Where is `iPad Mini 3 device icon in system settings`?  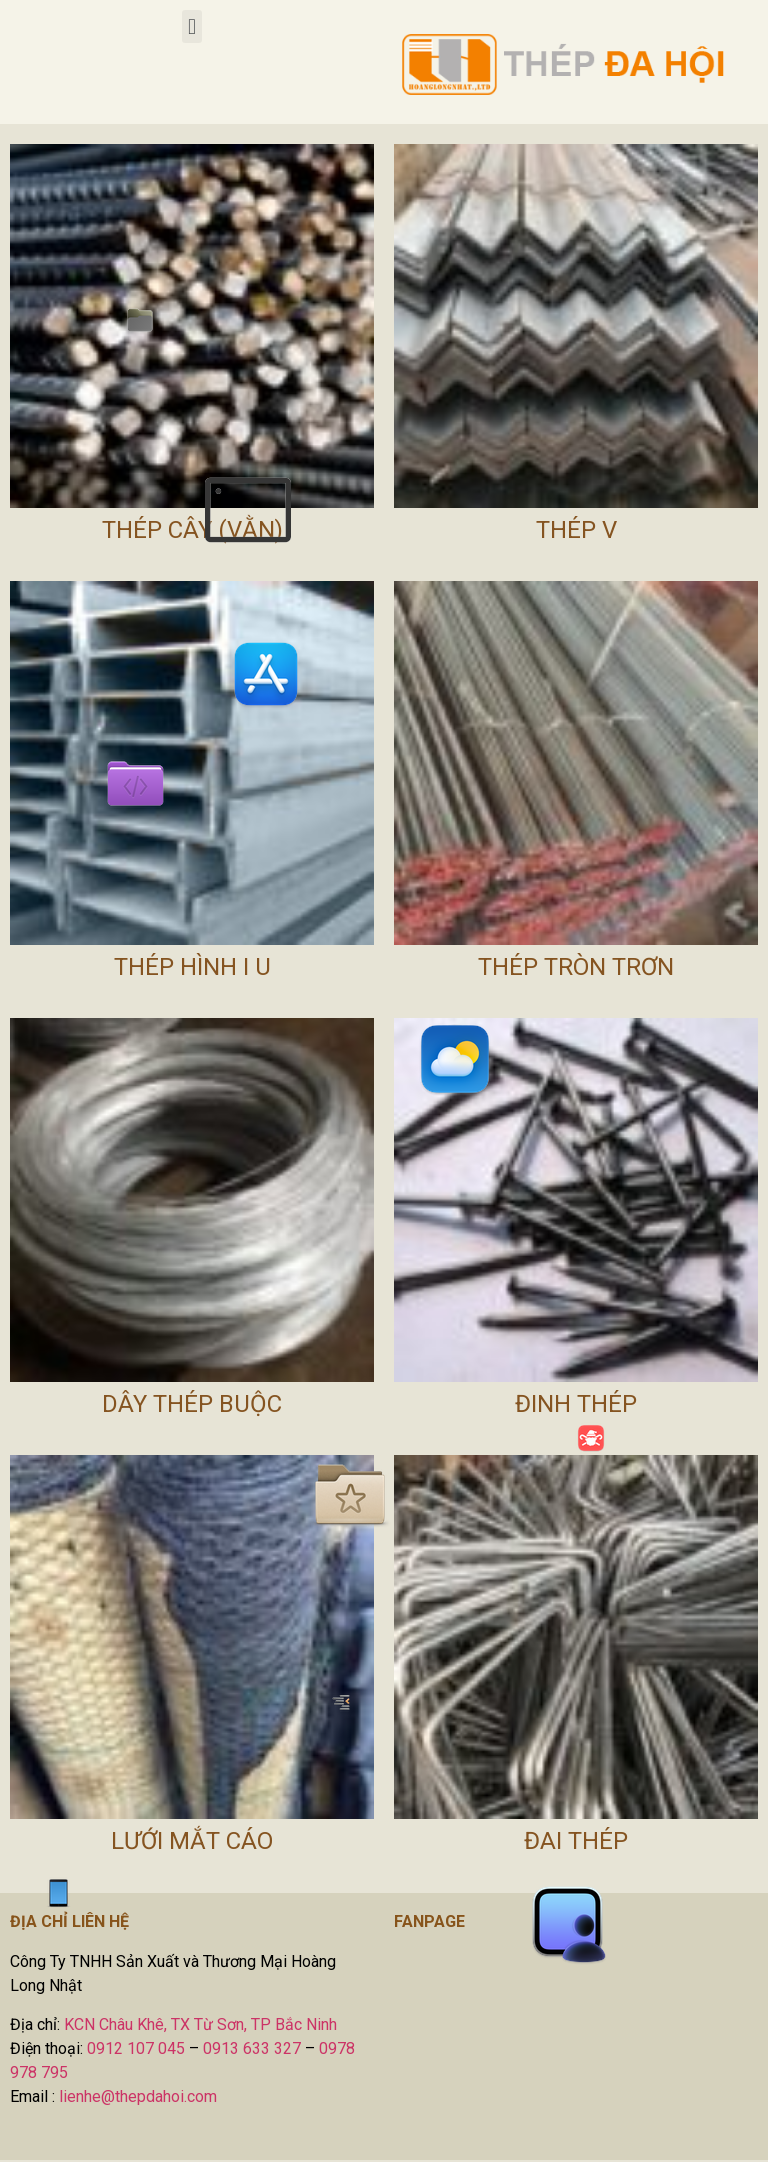
iPad Mini 3 device icon in system settings is located at coordinates (58, 1890).